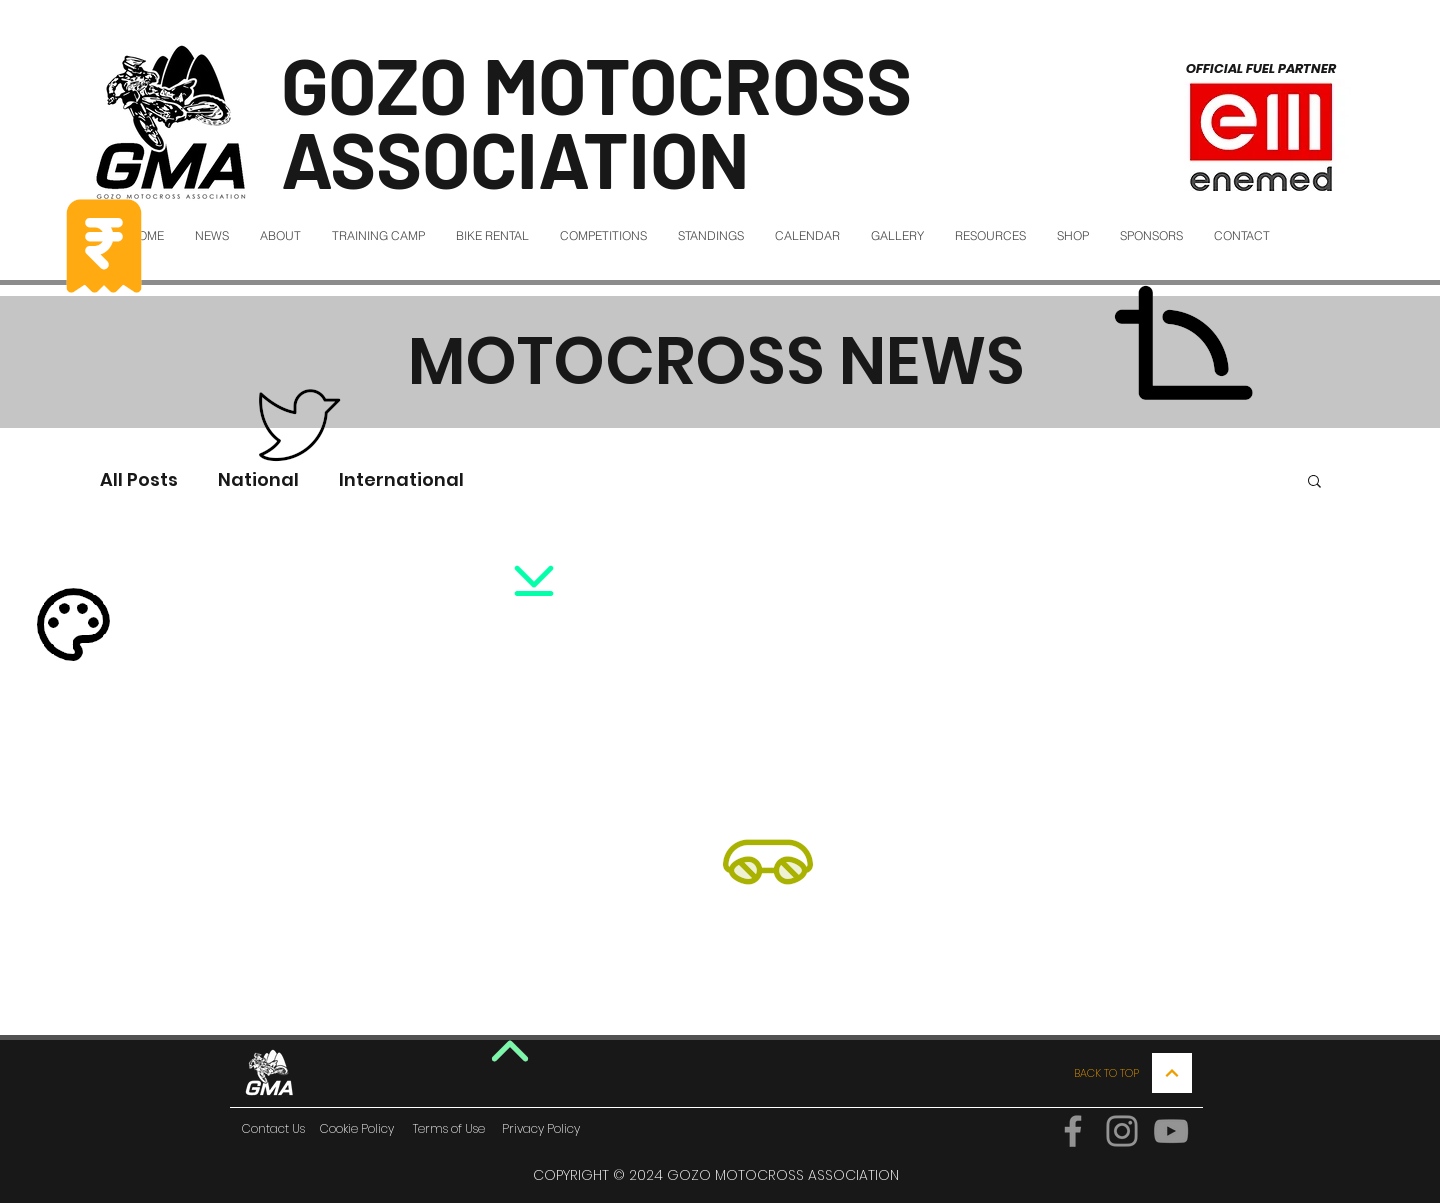  What do you see at coordinates (768, 862) in the screenshot?
I see `access virtual reality or immersive mode` at bounding box center [768, 862].